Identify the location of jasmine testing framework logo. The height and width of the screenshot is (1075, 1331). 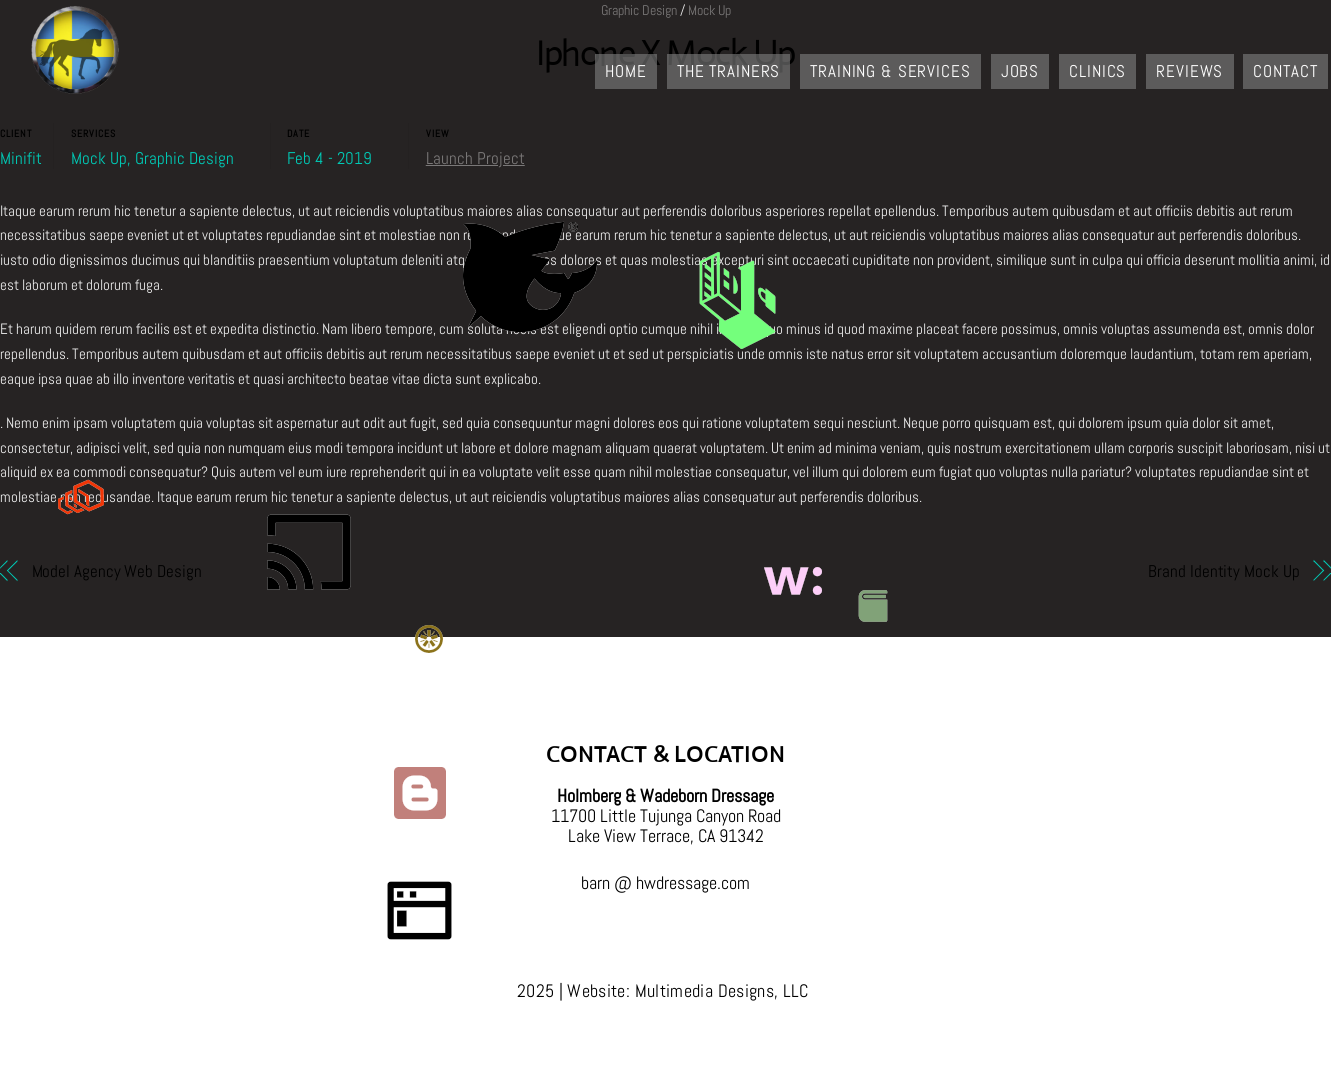
(429, 639).